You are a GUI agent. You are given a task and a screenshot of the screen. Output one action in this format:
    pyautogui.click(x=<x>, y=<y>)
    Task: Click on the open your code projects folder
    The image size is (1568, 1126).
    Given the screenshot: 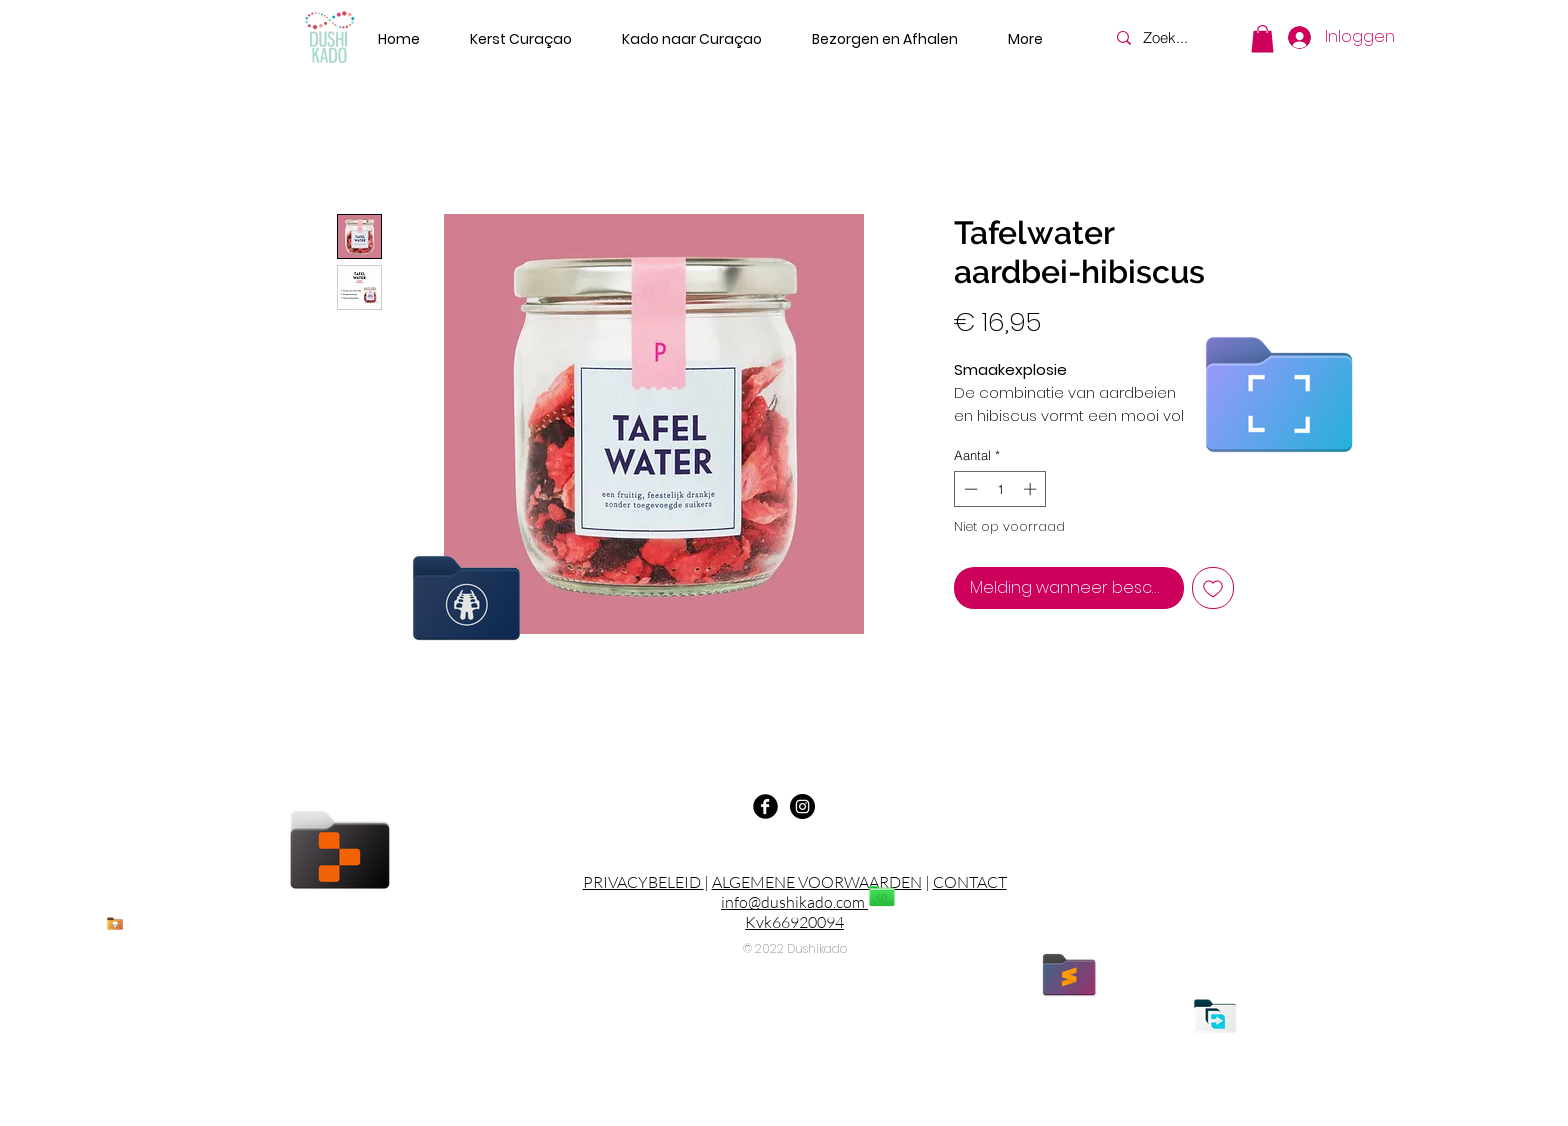 What is the action you would take?
    pyautogui.click(x=882, y=896)
    